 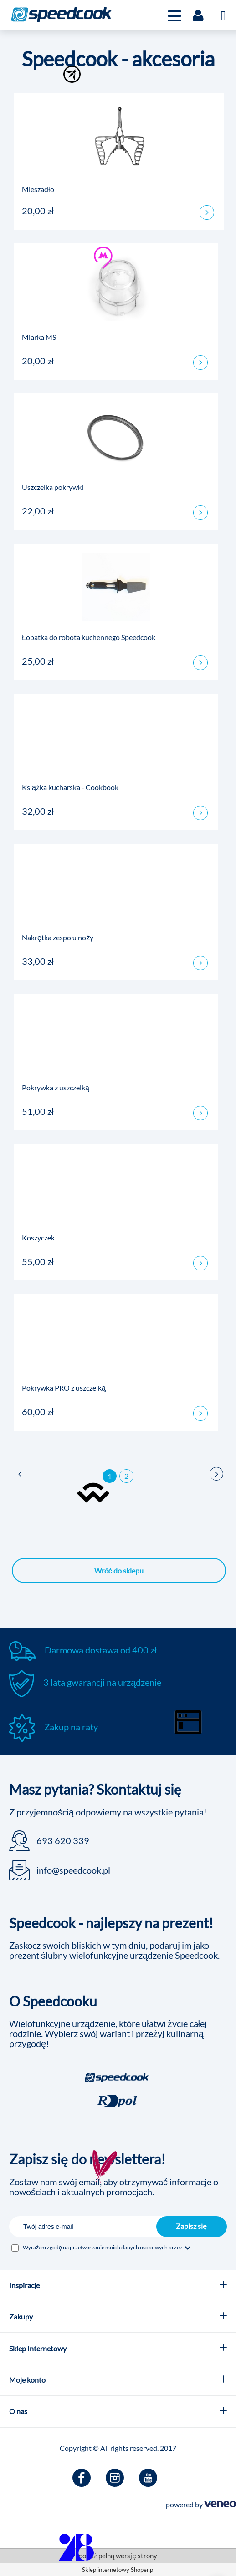 What do you see at coordinates (93, 1492) in the screenshot?
I see `connect your crypto wallet via WalletConnect` at bounding box center [93, 1492].